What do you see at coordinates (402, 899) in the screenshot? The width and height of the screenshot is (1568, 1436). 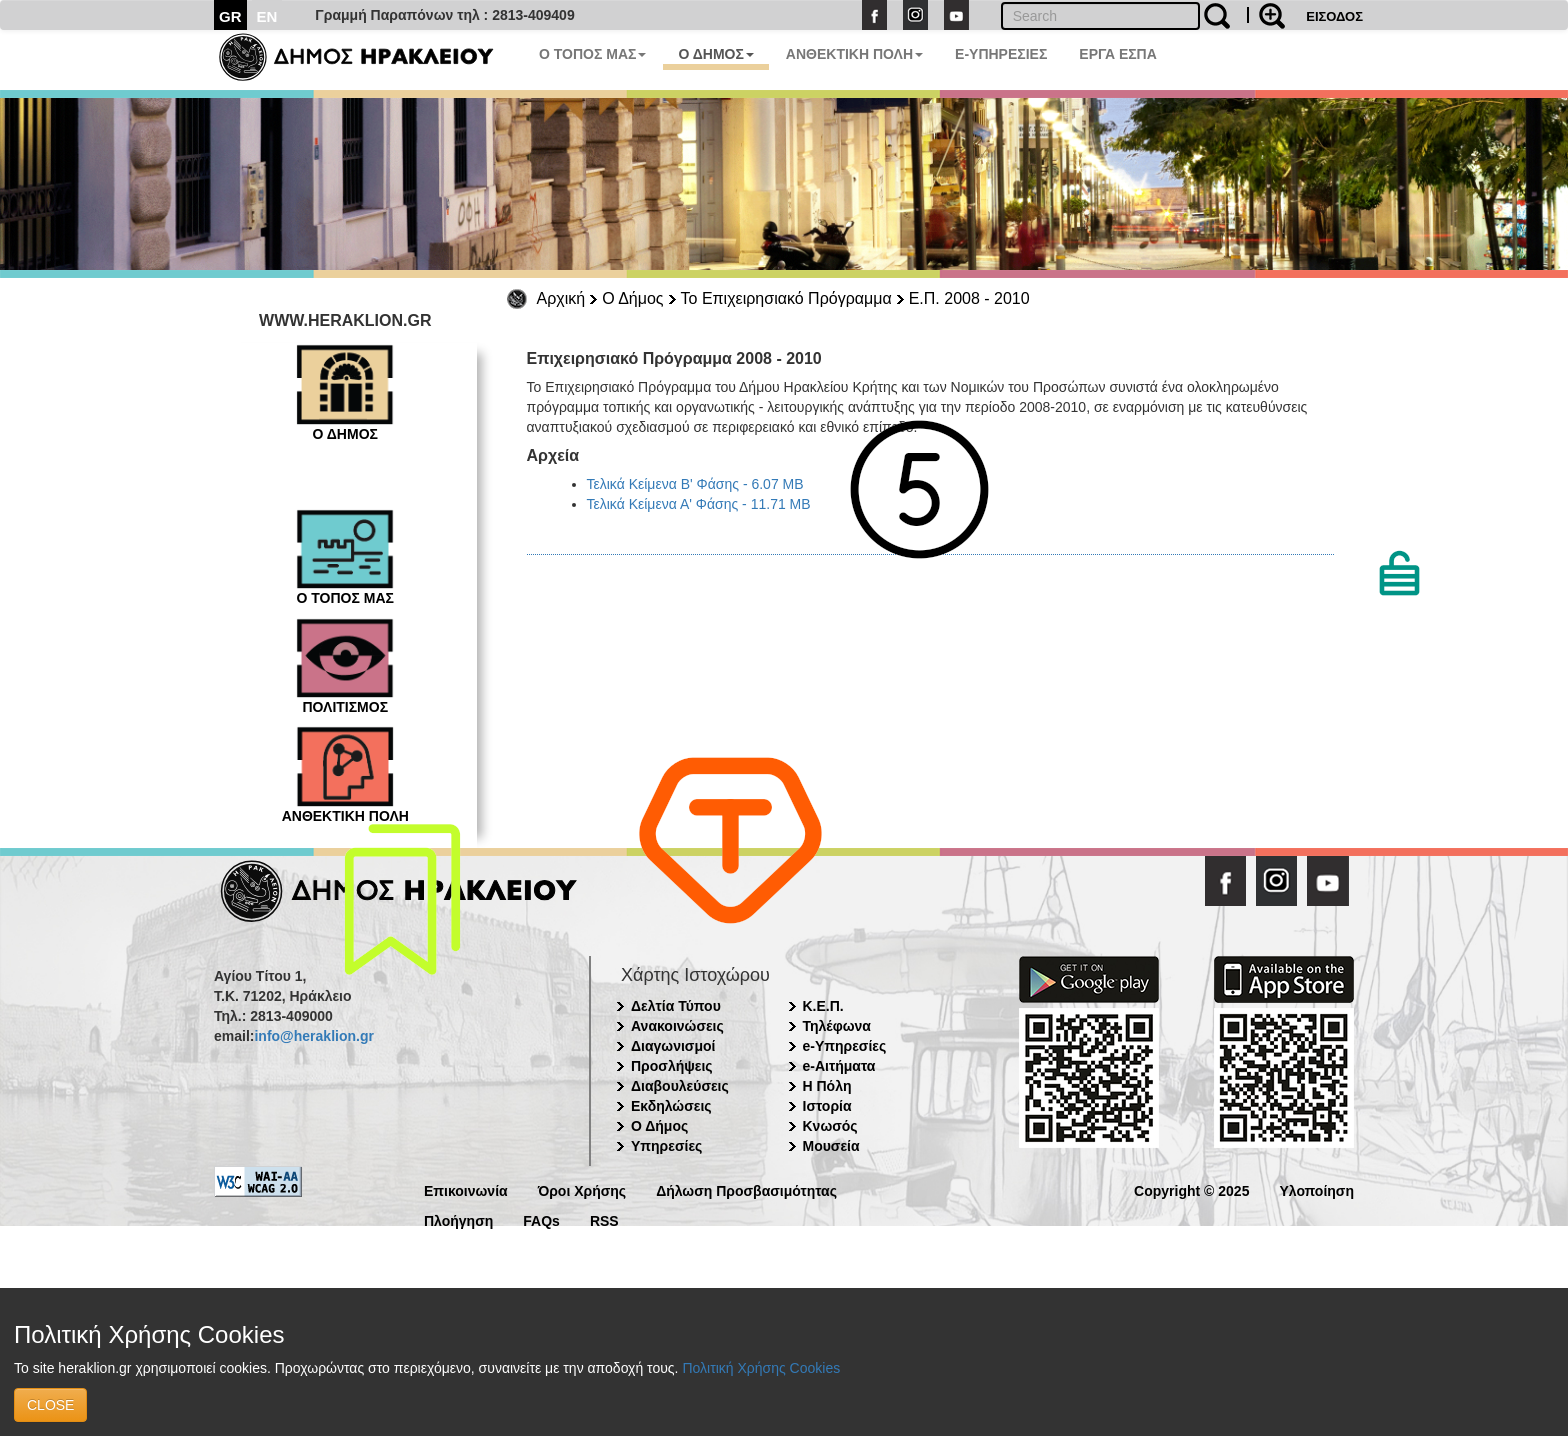 I see `view your saved bookmarks` at bounding box center [402, 899].